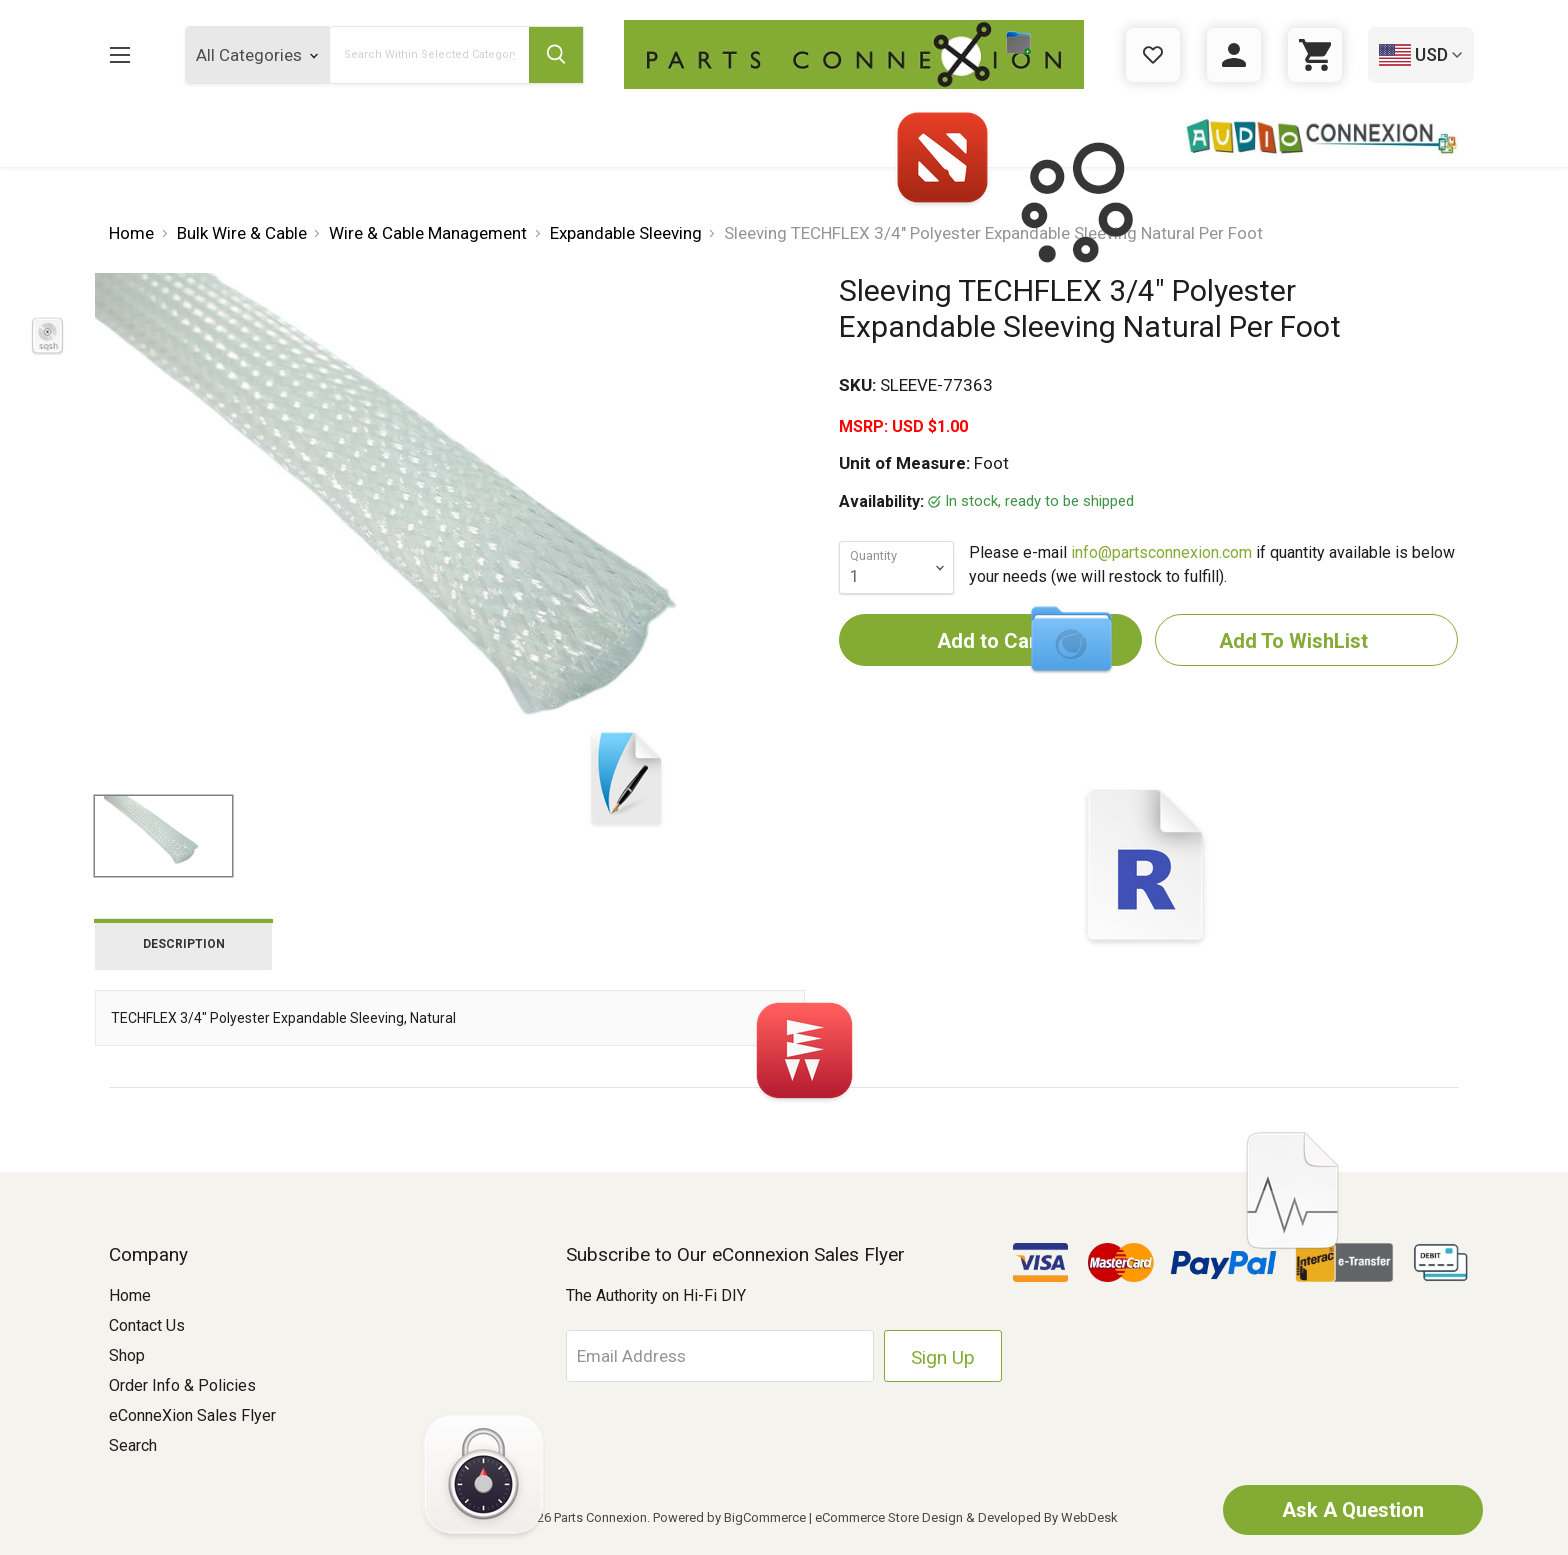 The width and height of the screenshot is (1568, 1555). What do you see at coordinates (575, 780) in the screenshot?
I see `a scribus document file` at bounding box center [575, 780].